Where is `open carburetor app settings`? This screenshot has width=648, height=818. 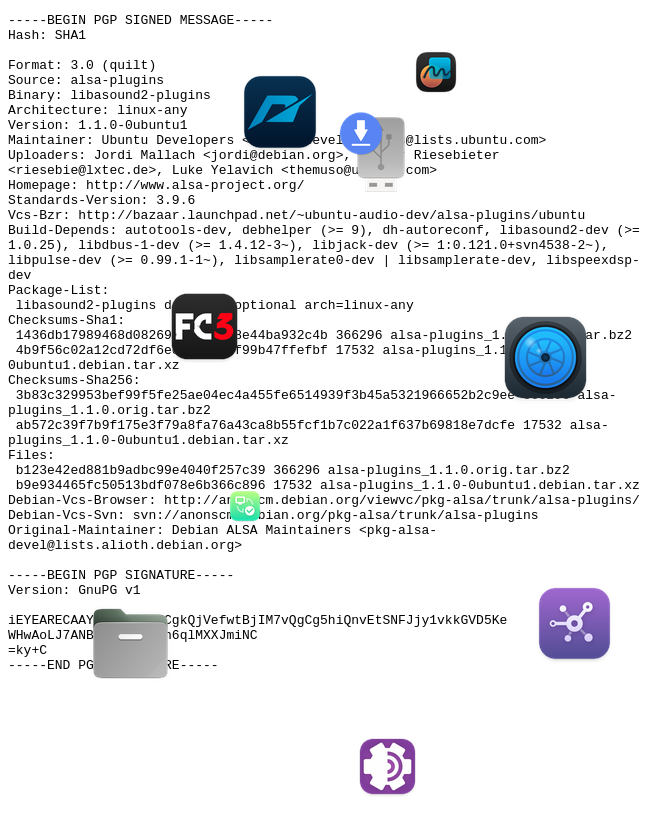 open carburetor app settings is located at coordinates (387, 766).